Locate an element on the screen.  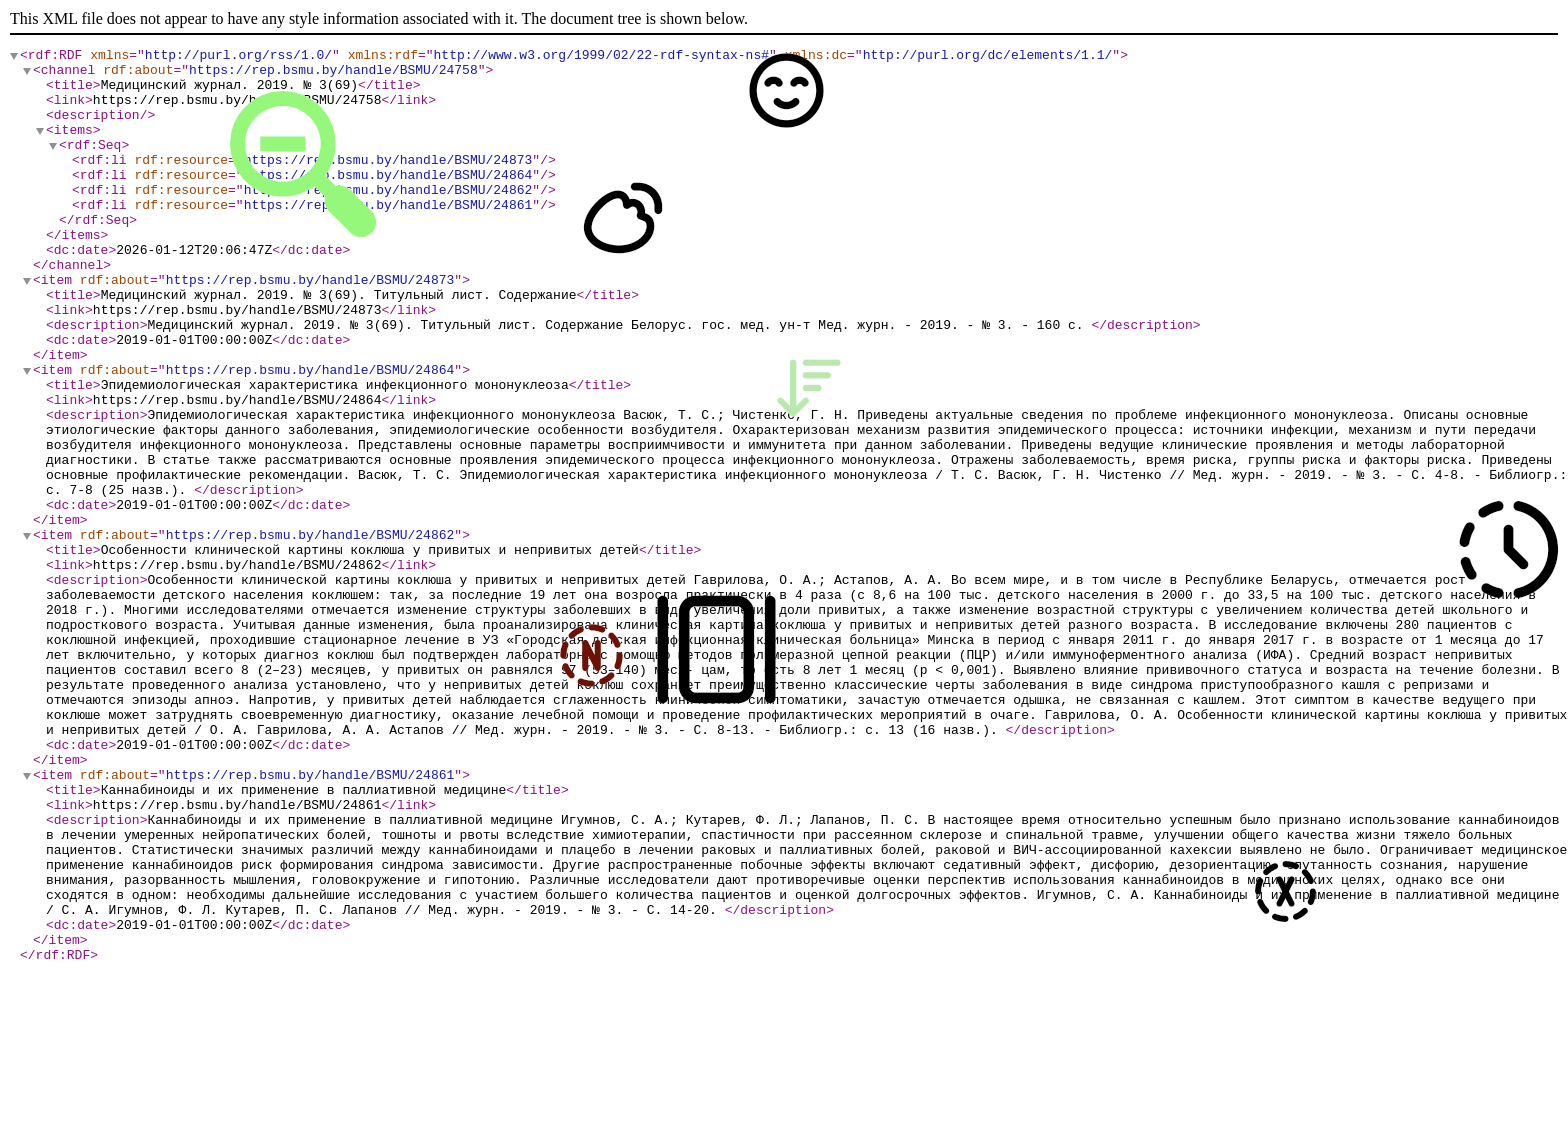
rate your experience positively is located at coordinates (786, 90).